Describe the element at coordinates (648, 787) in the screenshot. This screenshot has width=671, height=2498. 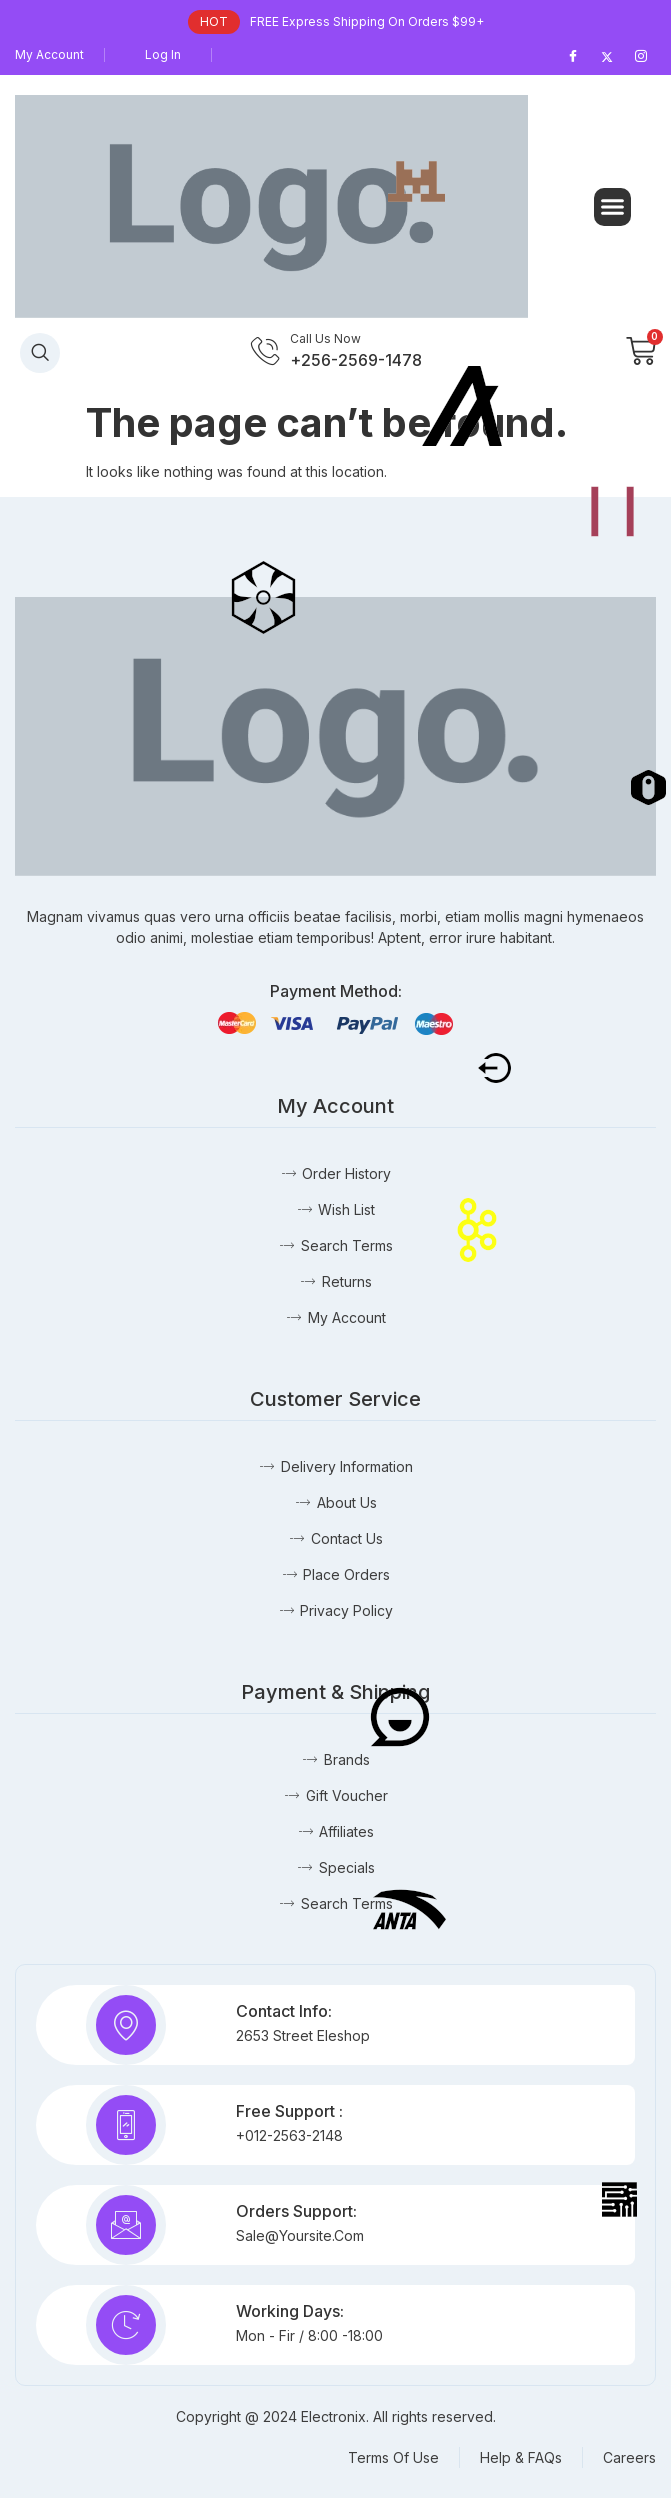
I see `open the refine app` at that location.